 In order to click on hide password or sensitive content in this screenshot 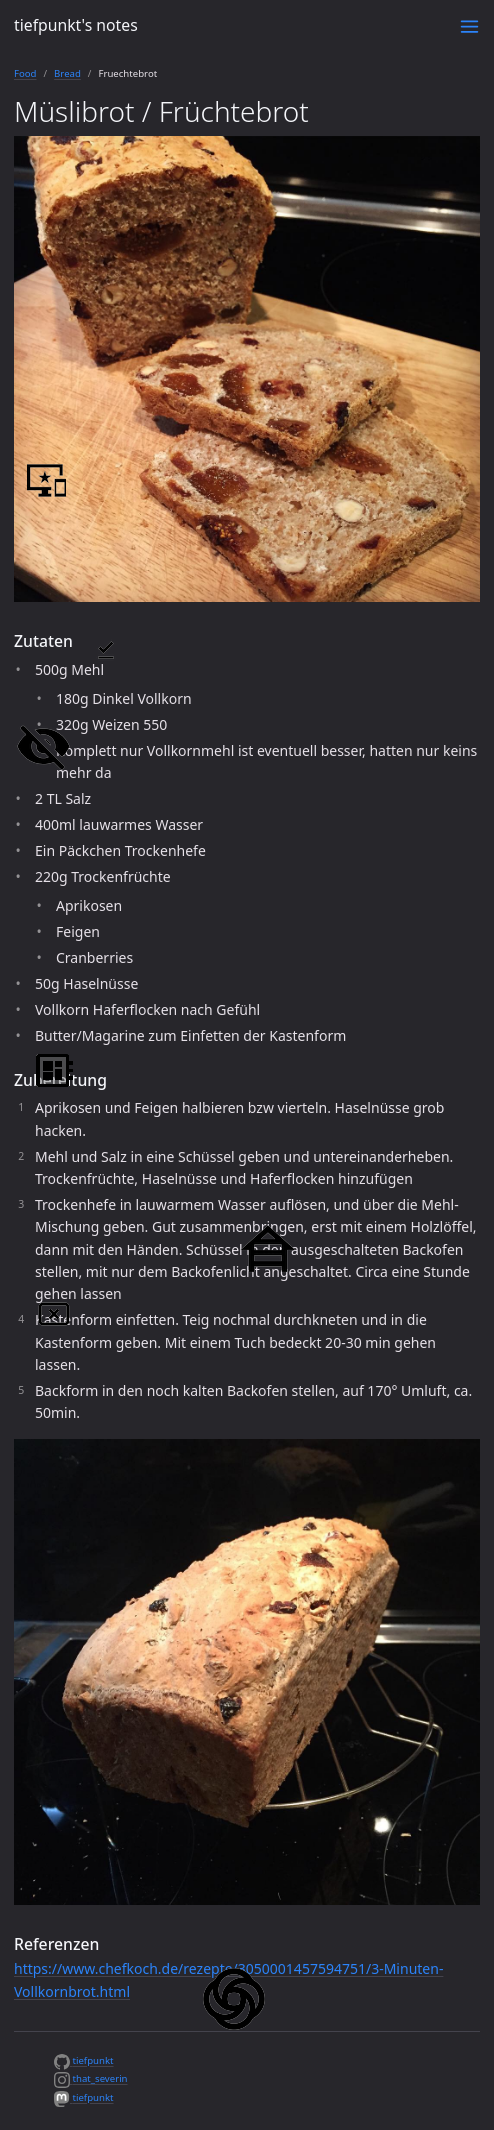, I will do `click(43, 747)`.